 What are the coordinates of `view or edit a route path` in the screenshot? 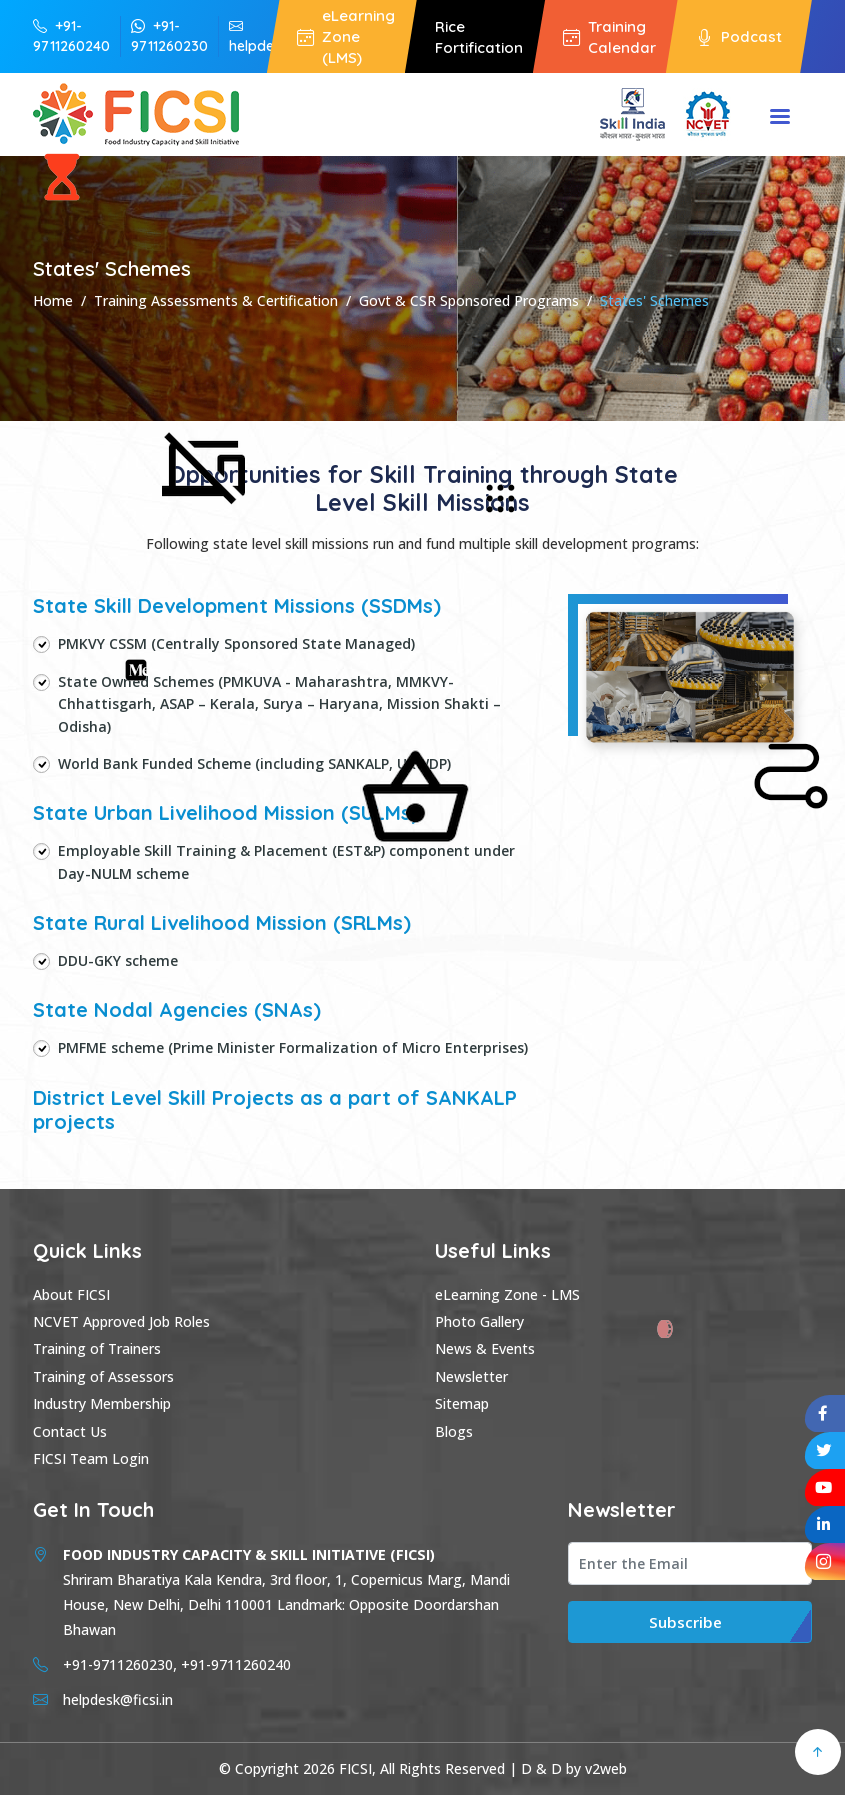 It's located at (791, 772).